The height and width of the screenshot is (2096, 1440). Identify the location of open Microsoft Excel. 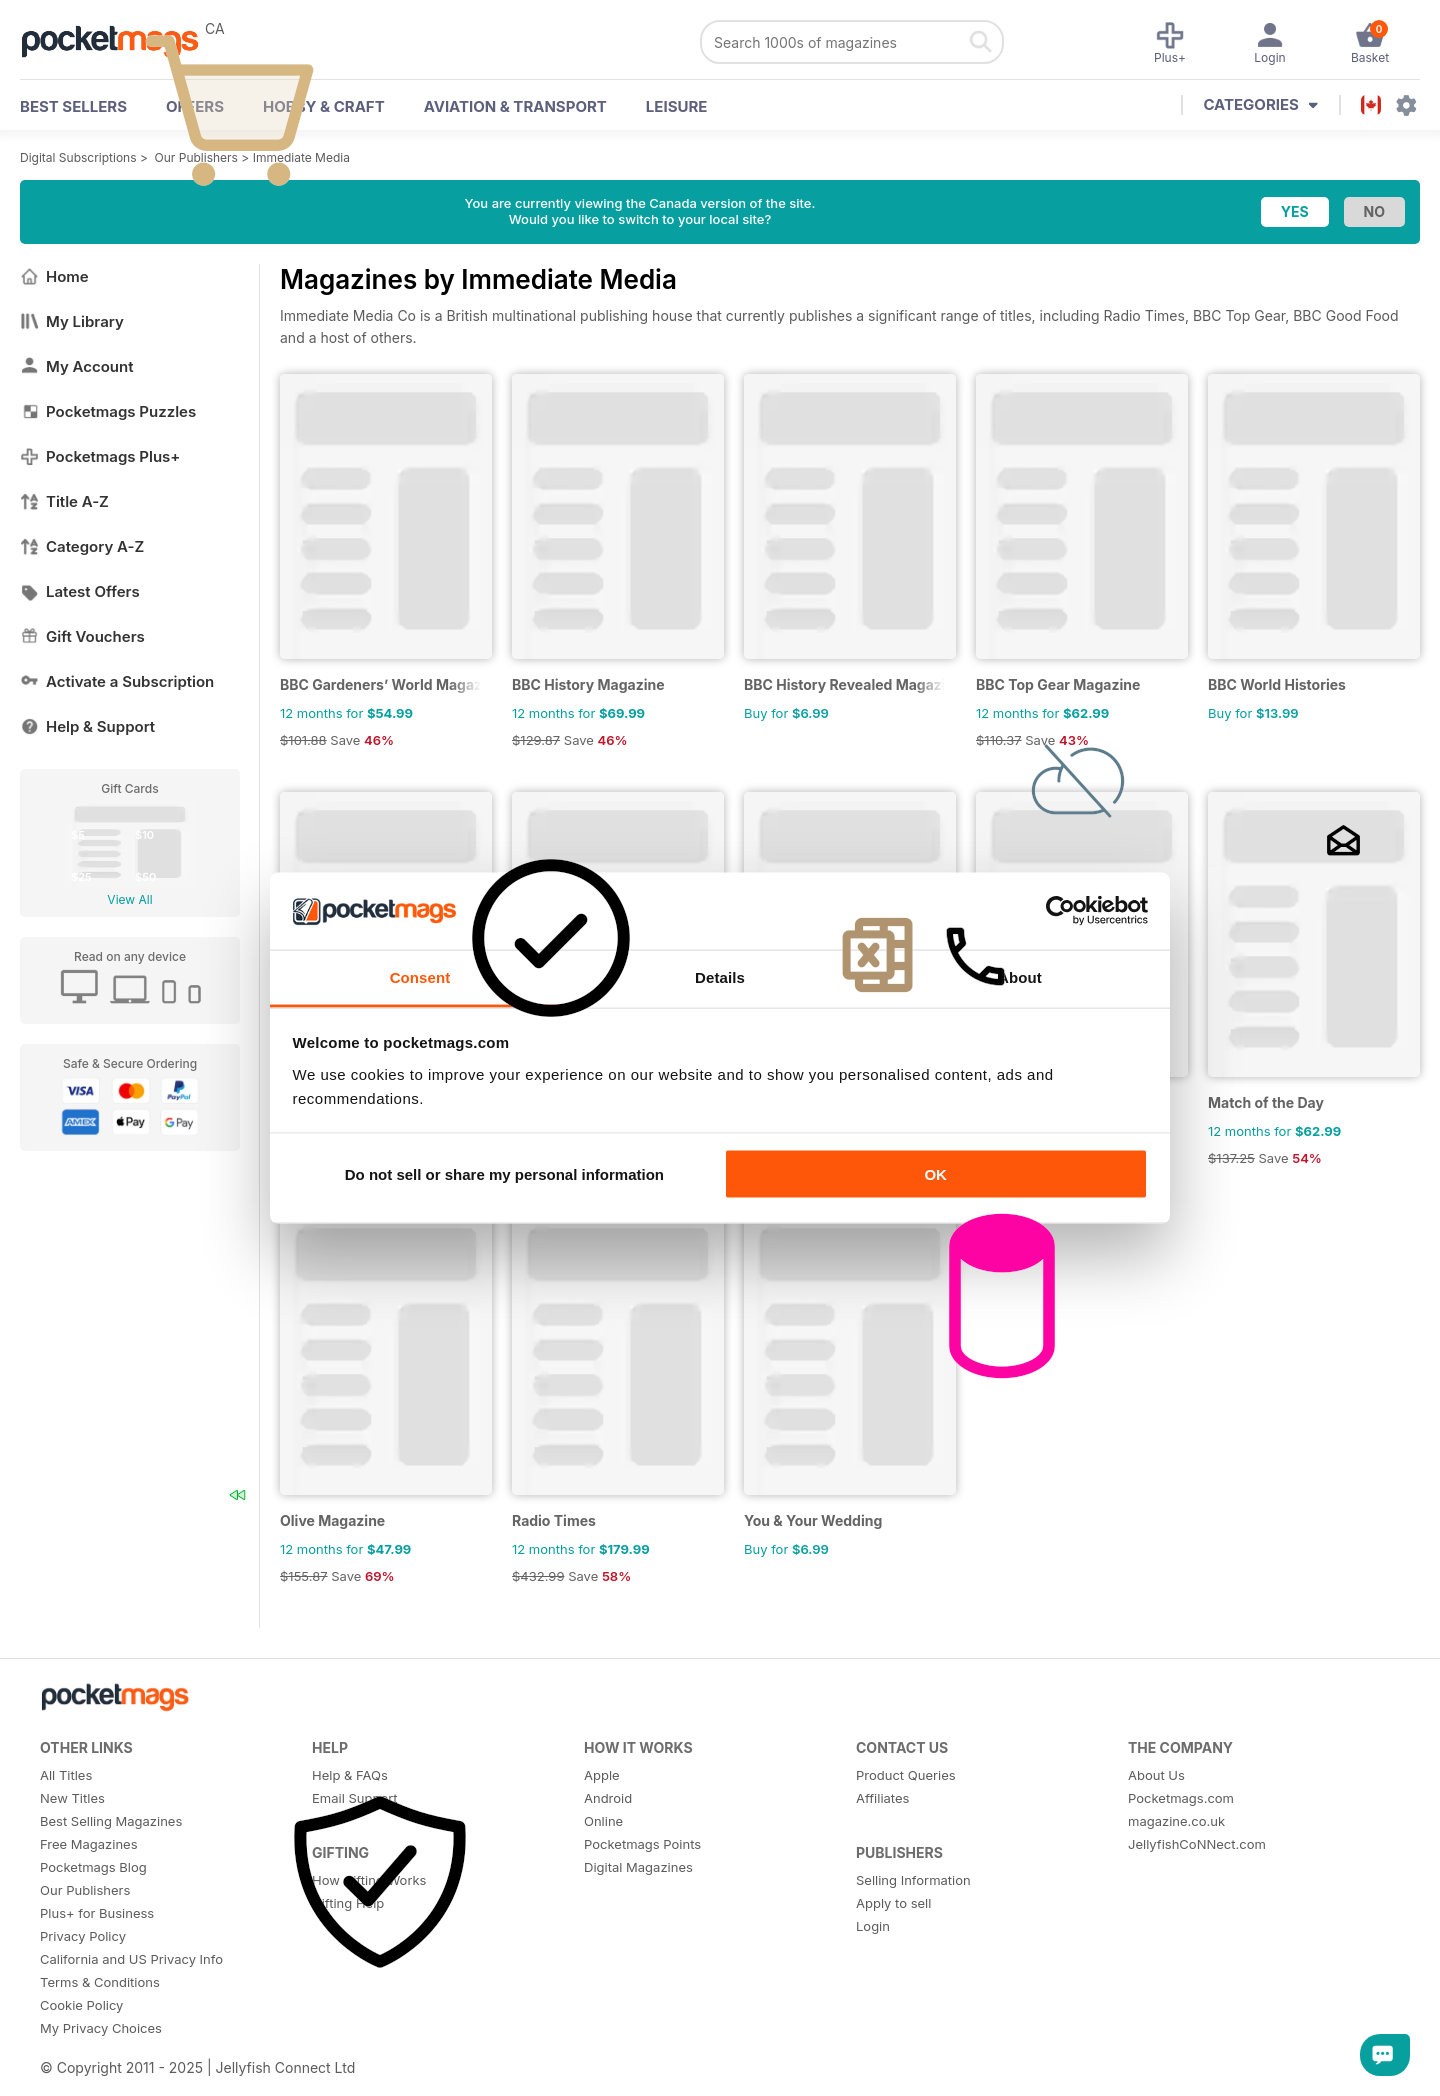
(881, 955).